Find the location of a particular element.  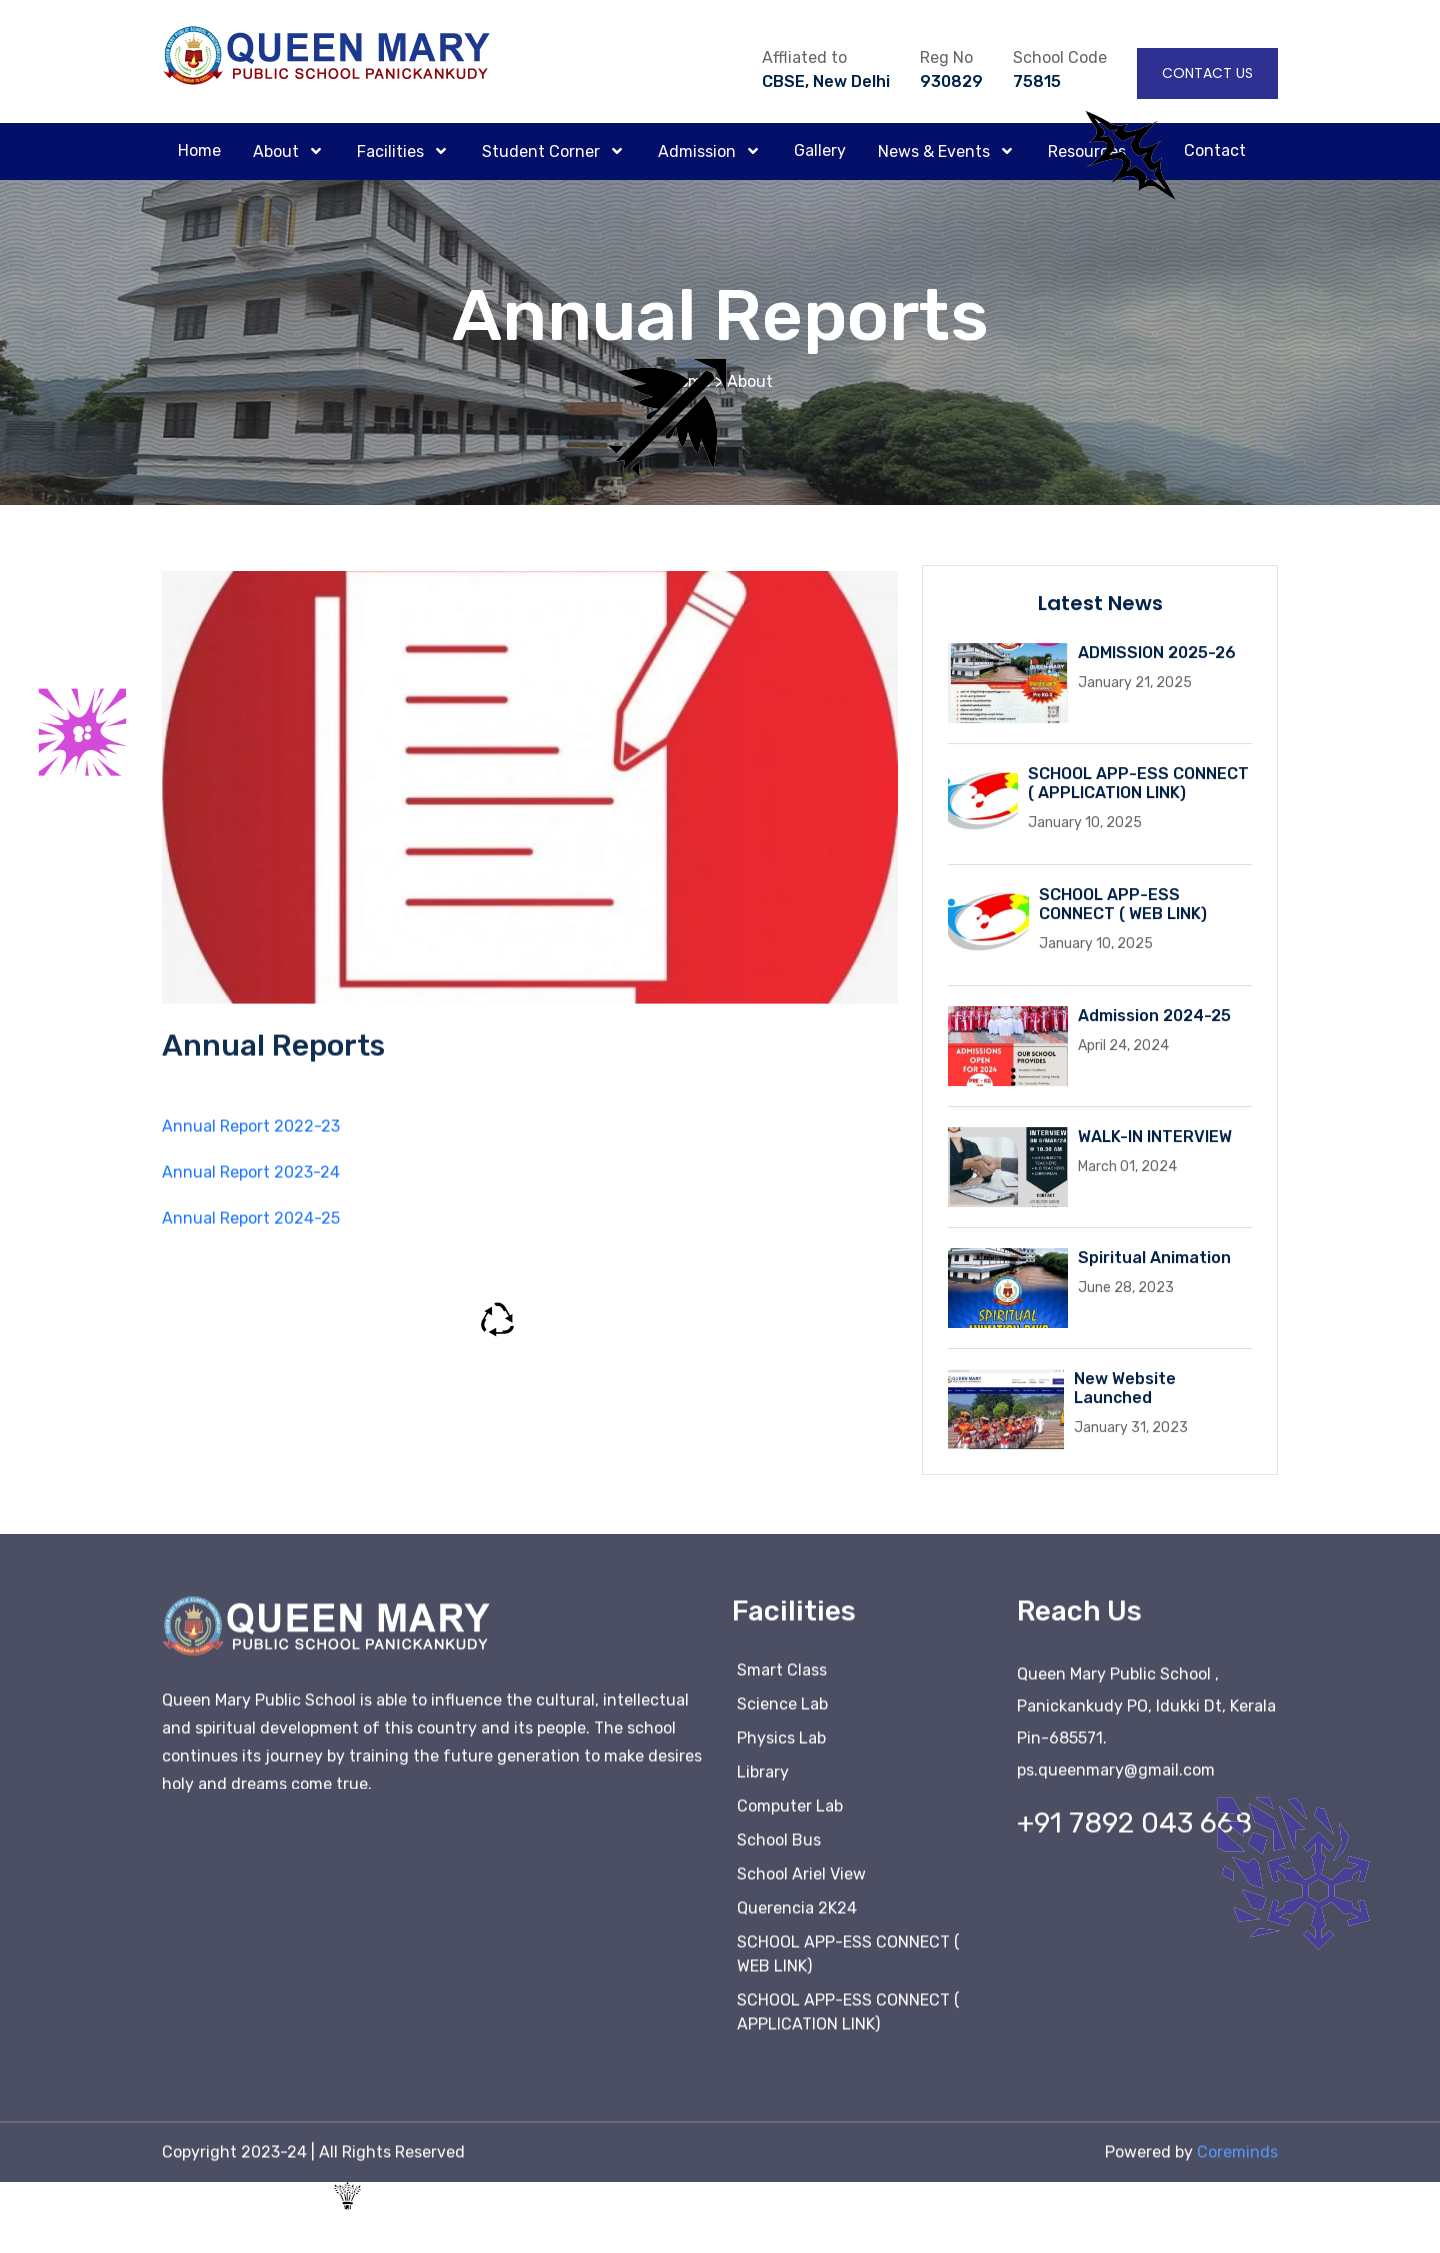

recycle or dispose of item responsibly is located at coordinates (497, 1319).